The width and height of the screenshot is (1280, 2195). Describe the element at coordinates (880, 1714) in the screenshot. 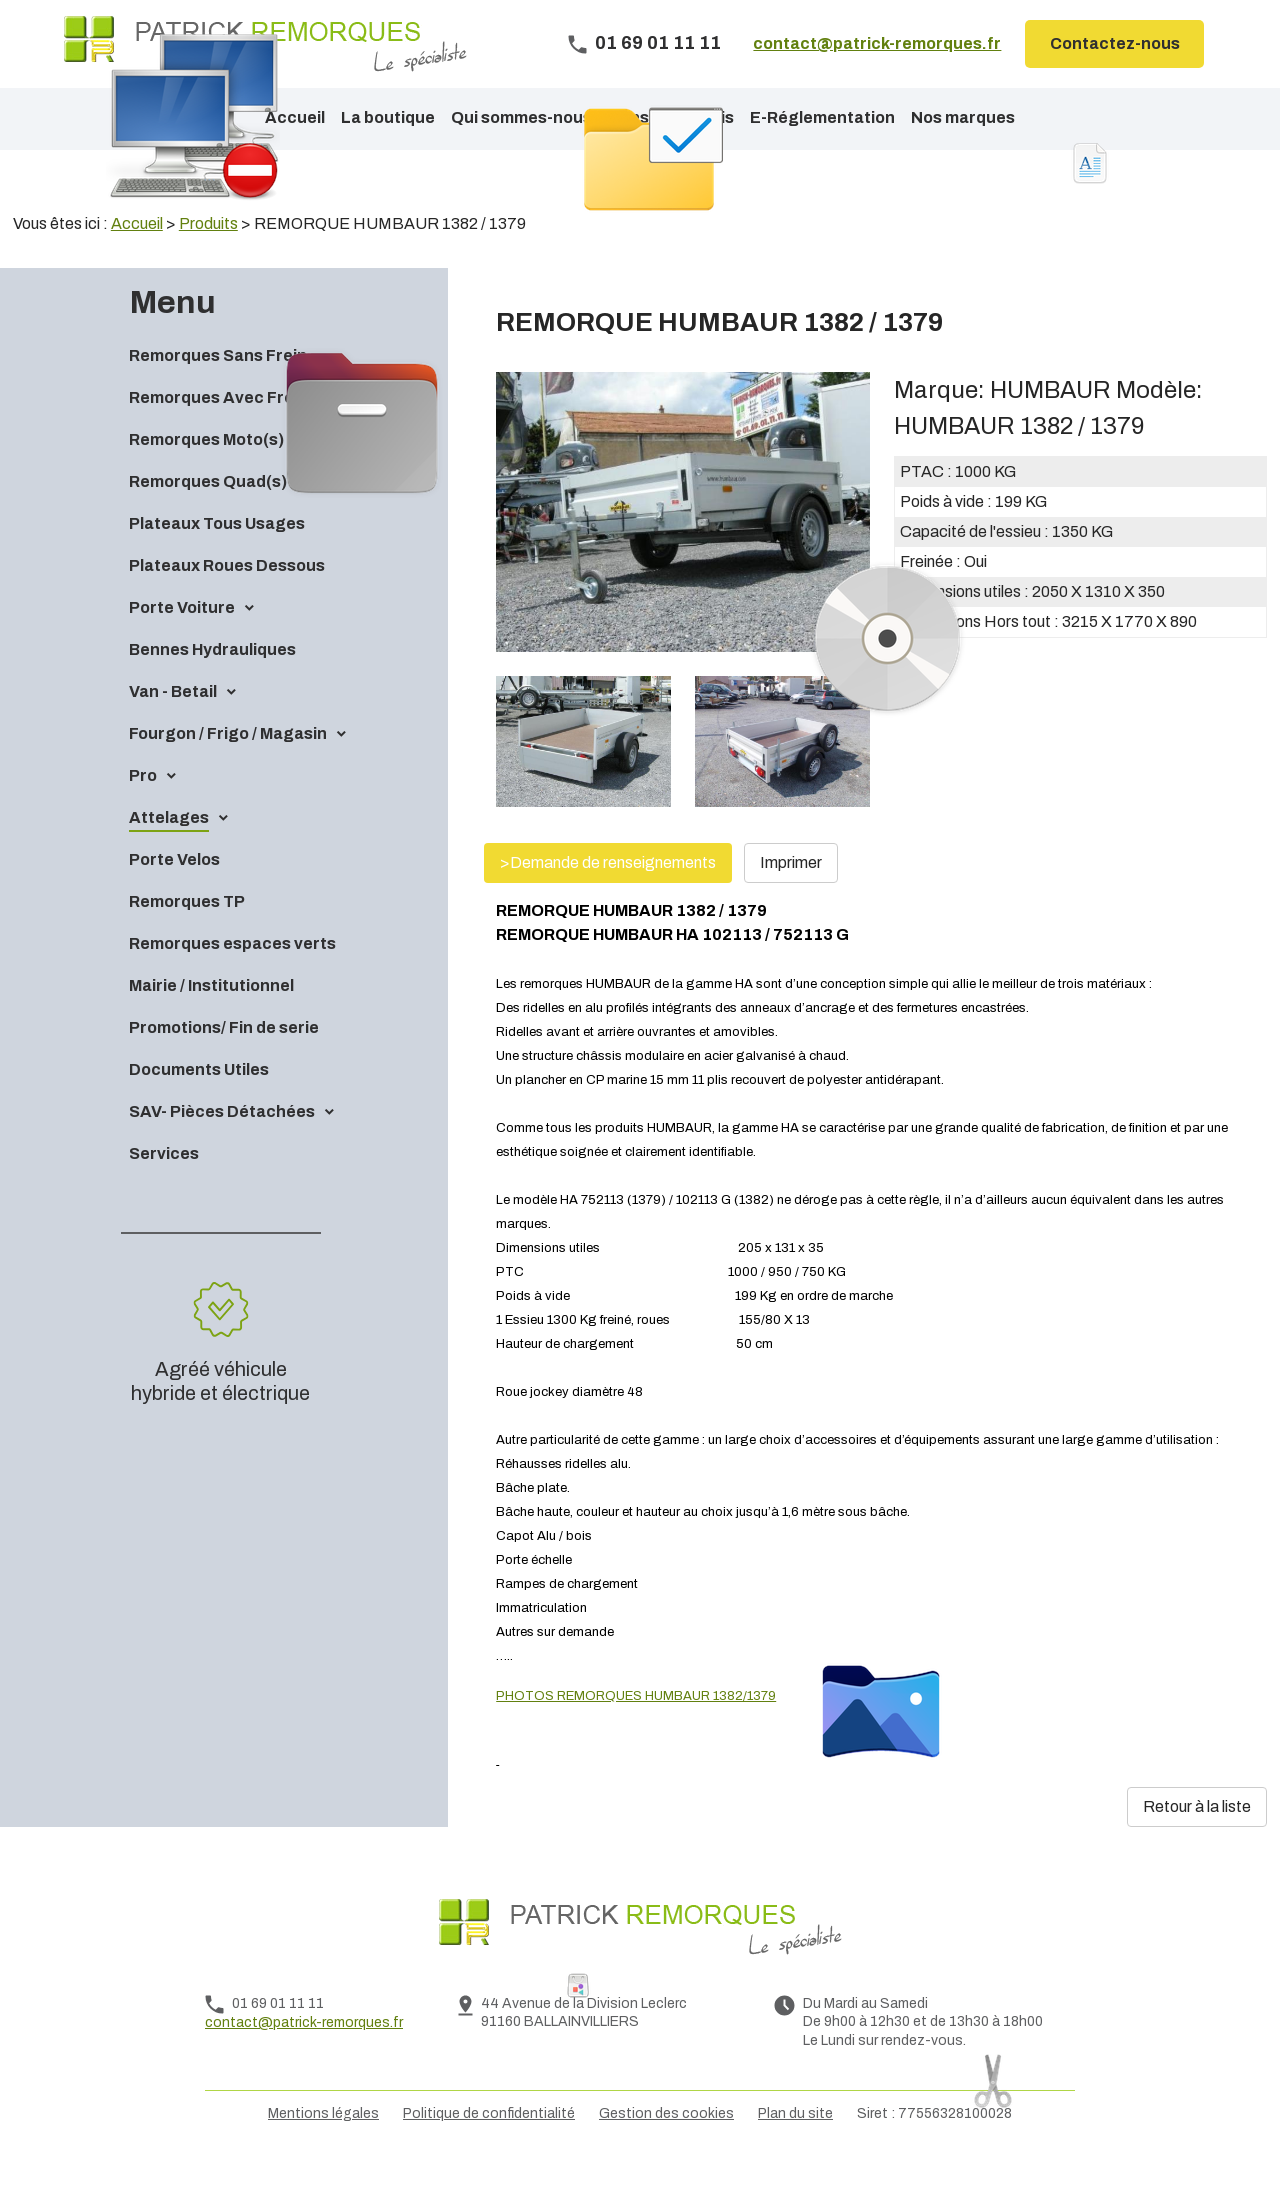

I see `open panorama photos folder` at that location.